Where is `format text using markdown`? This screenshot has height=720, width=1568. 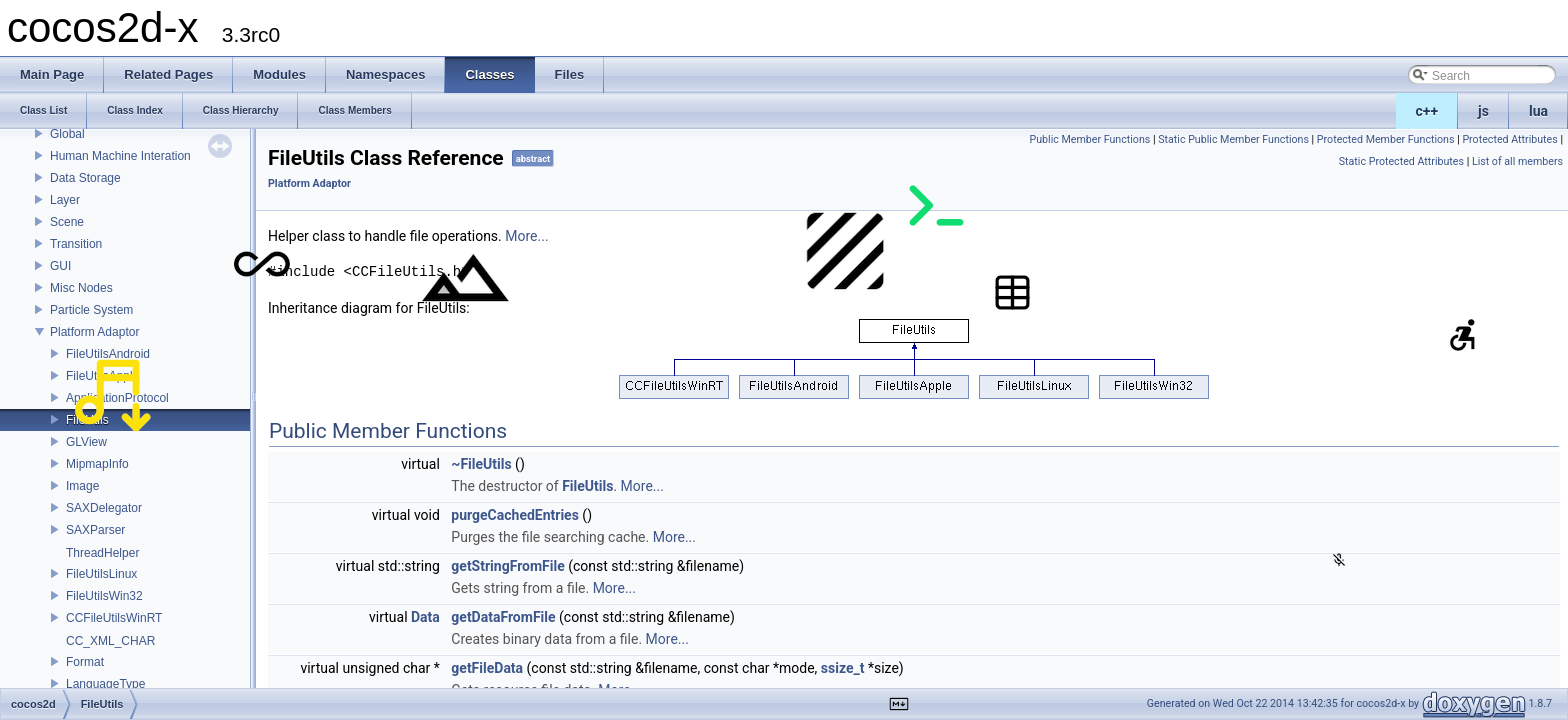 format text using markdown is located at coordinates (899, 704).